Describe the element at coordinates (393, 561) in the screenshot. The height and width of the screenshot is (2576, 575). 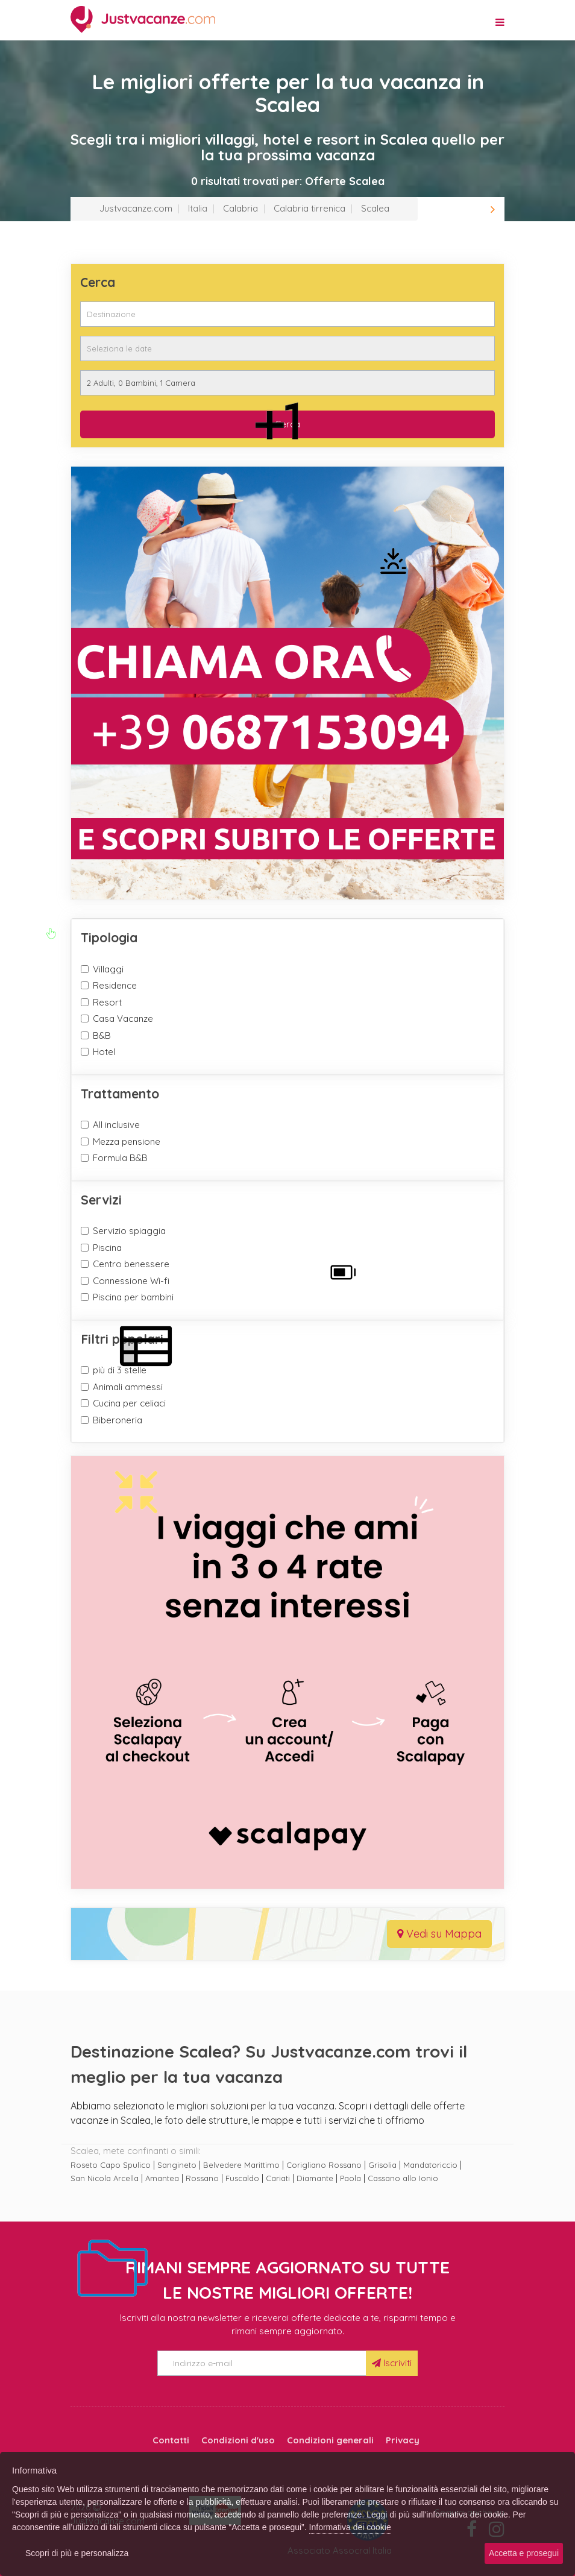
I see `set display to evening or night mode` at that location.